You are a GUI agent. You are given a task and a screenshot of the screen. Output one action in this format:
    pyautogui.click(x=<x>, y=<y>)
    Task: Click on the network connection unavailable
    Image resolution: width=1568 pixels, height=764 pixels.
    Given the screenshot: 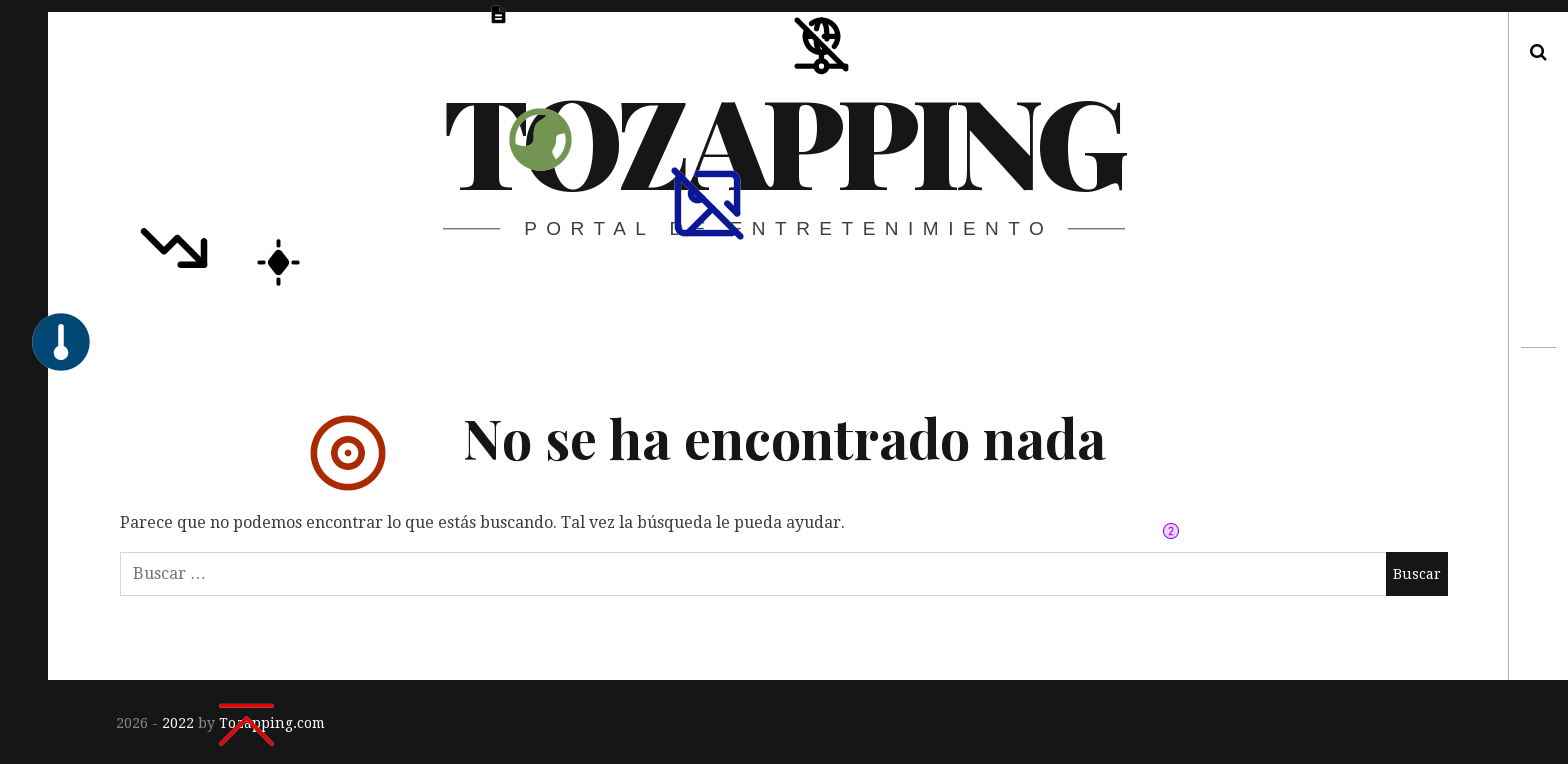 What is the action you would take?
    pyautogui.click(x=821, y=44)
    